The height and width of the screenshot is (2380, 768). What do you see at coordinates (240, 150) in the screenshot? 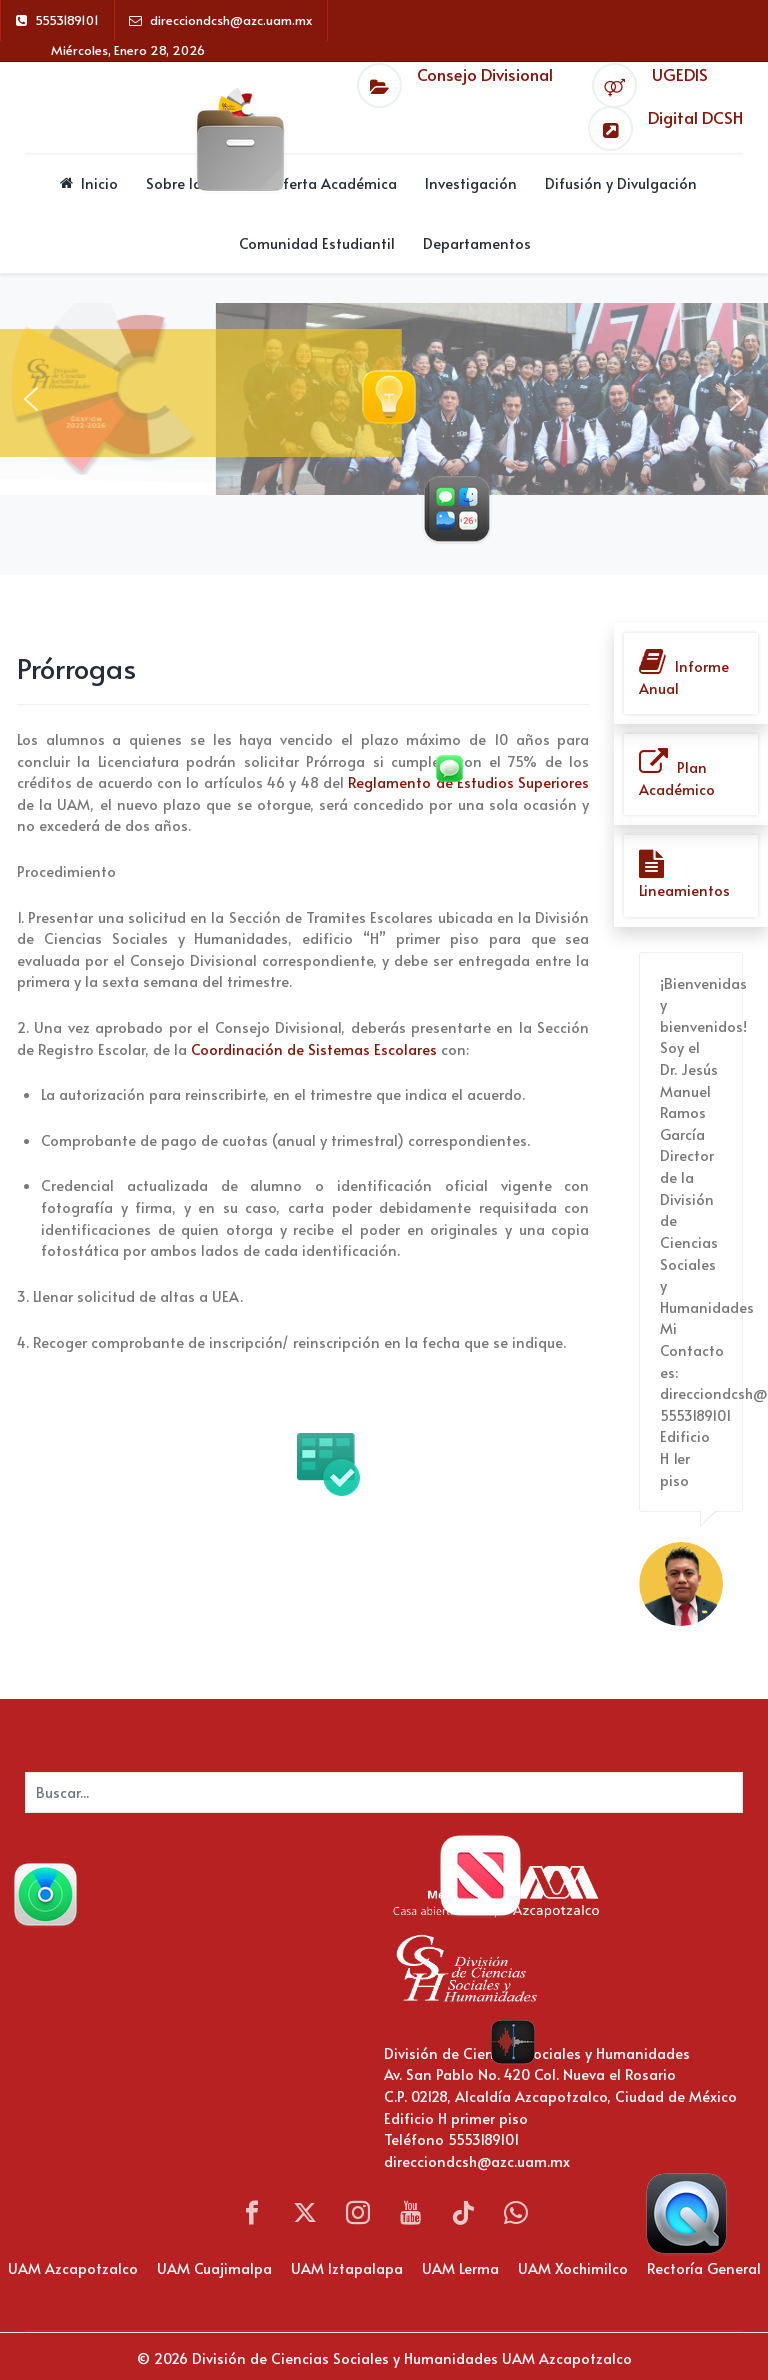
I see `open the file manager application` at bounding box center [240, 150].